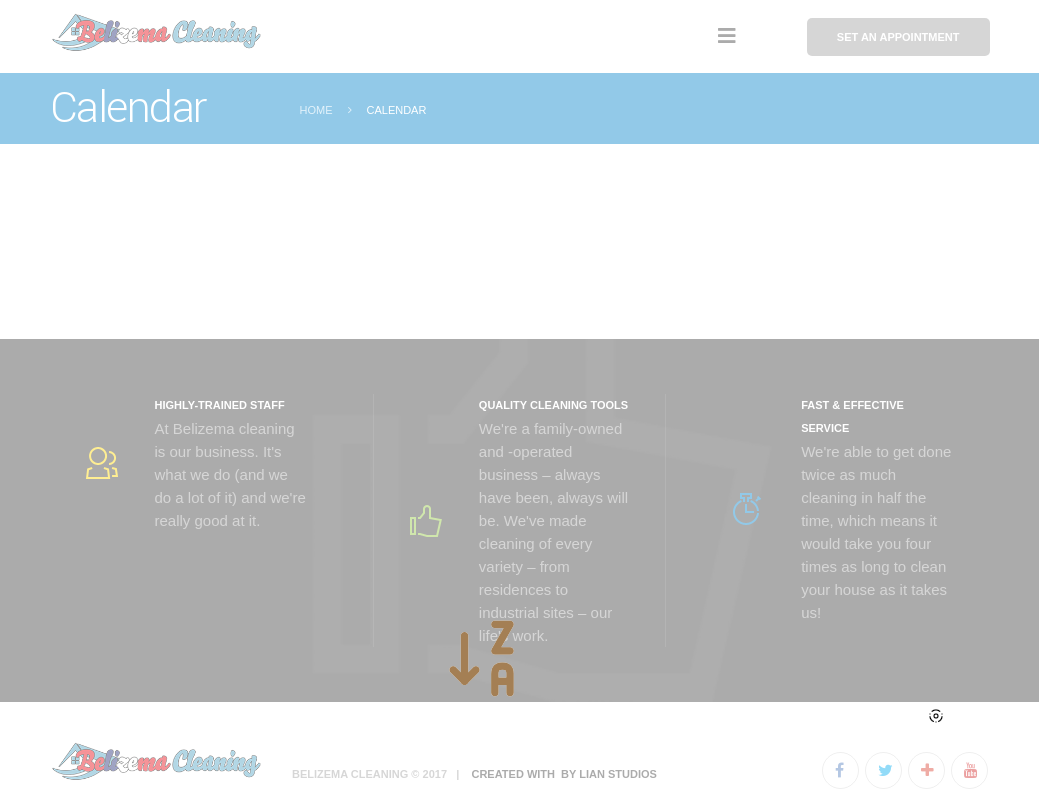  Describe the element at coordinates (483, 658) in the screenshot. I see `sort items alphabetically from Z to A` at that location.